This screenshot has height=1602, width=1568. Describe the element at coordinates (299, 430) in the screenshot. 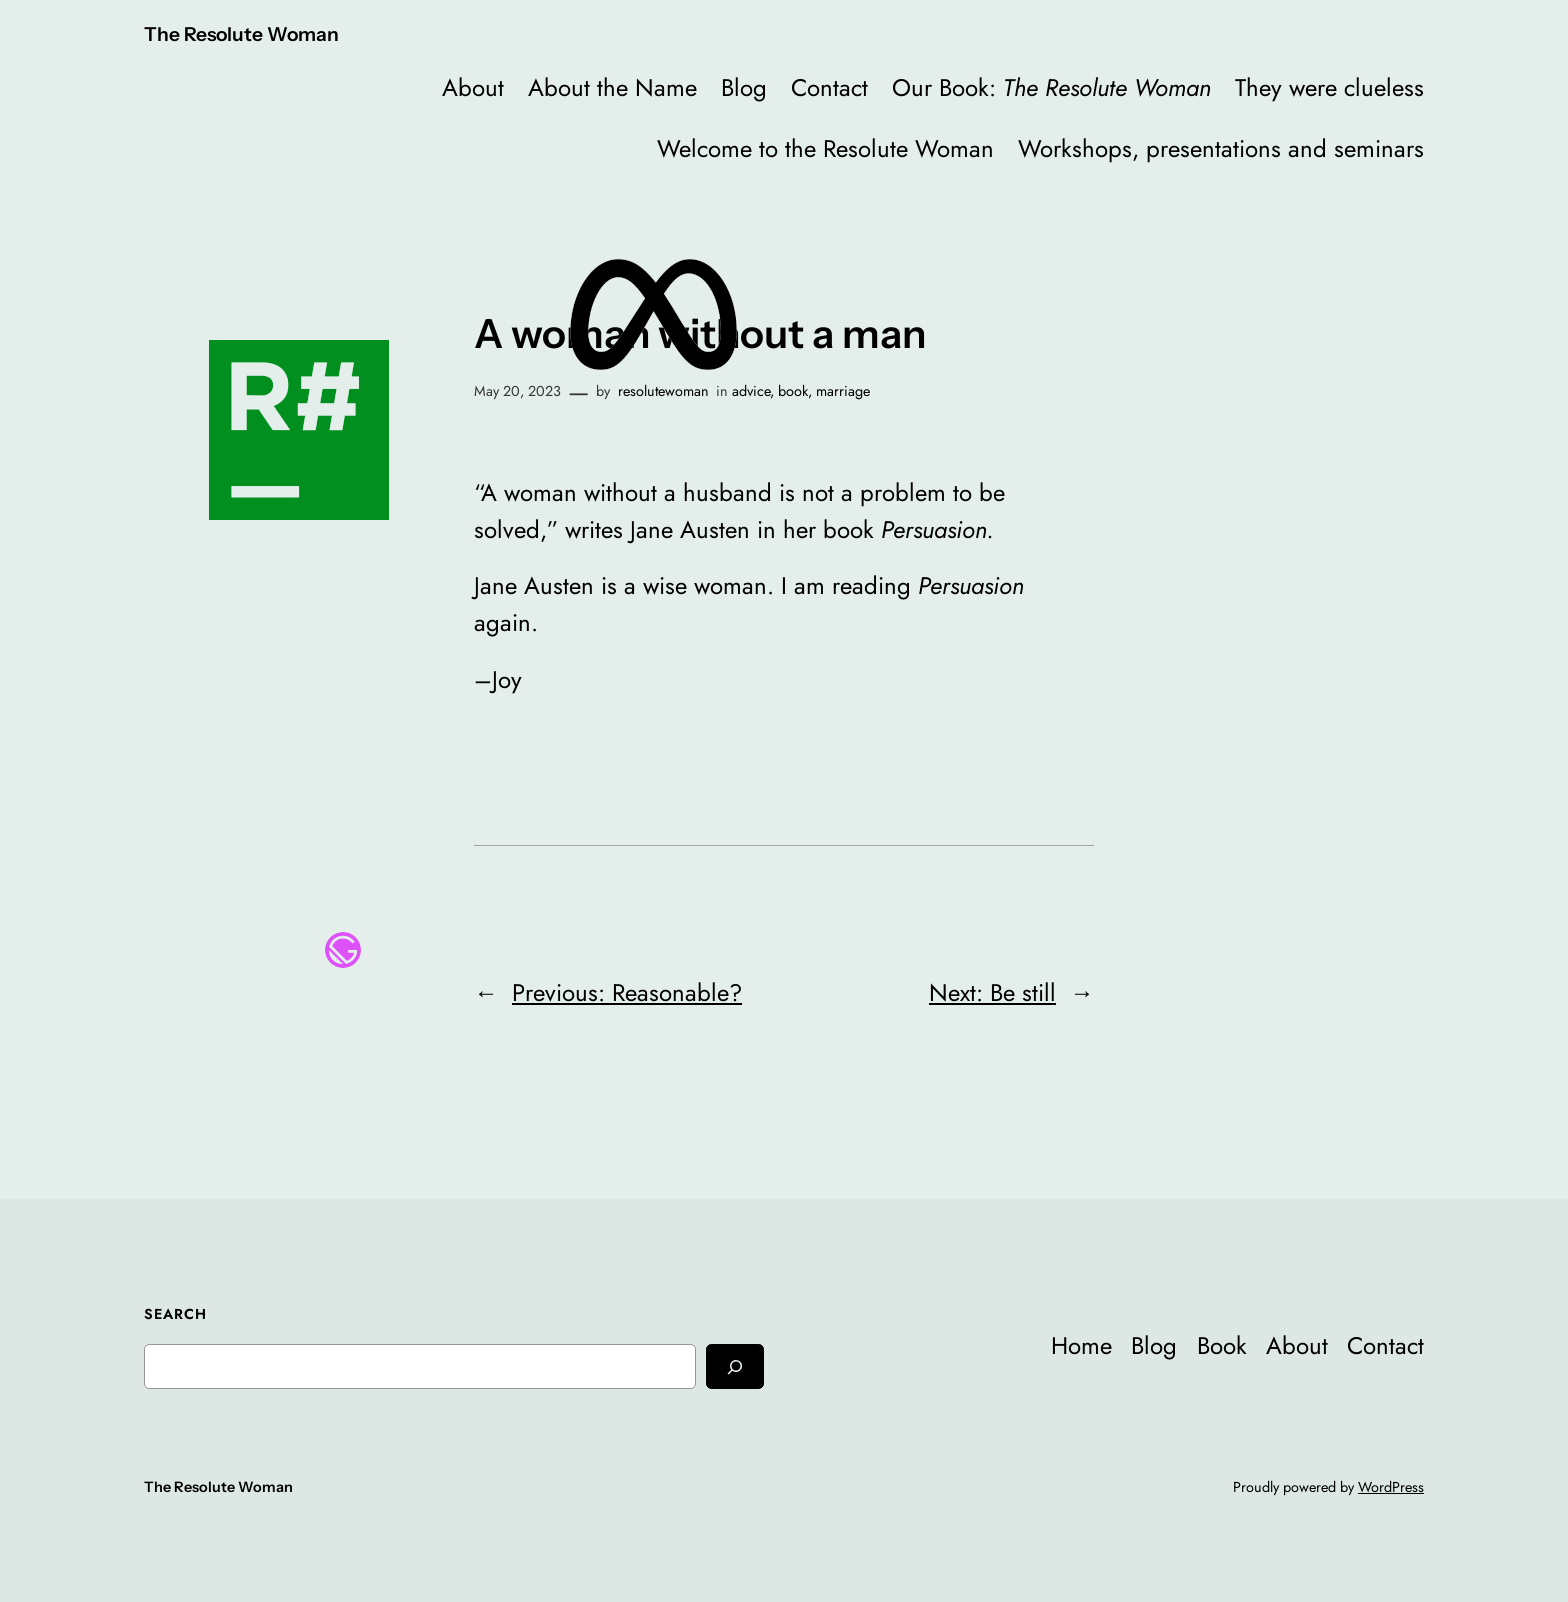

I see `JetBrains ReSharper application logo` at that location.